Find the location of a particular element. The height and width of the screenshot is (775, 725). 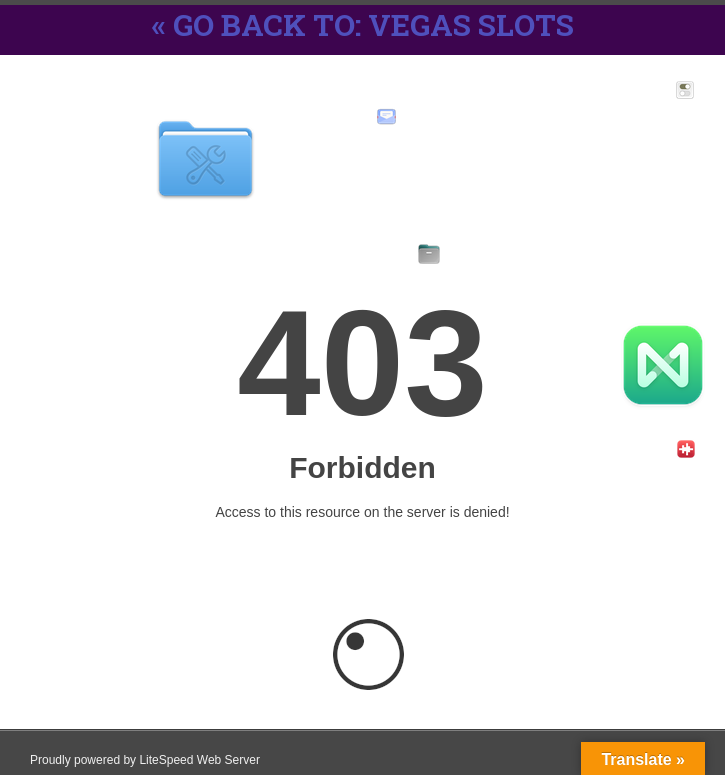

open the mail app is located at coordinates (386, 116).